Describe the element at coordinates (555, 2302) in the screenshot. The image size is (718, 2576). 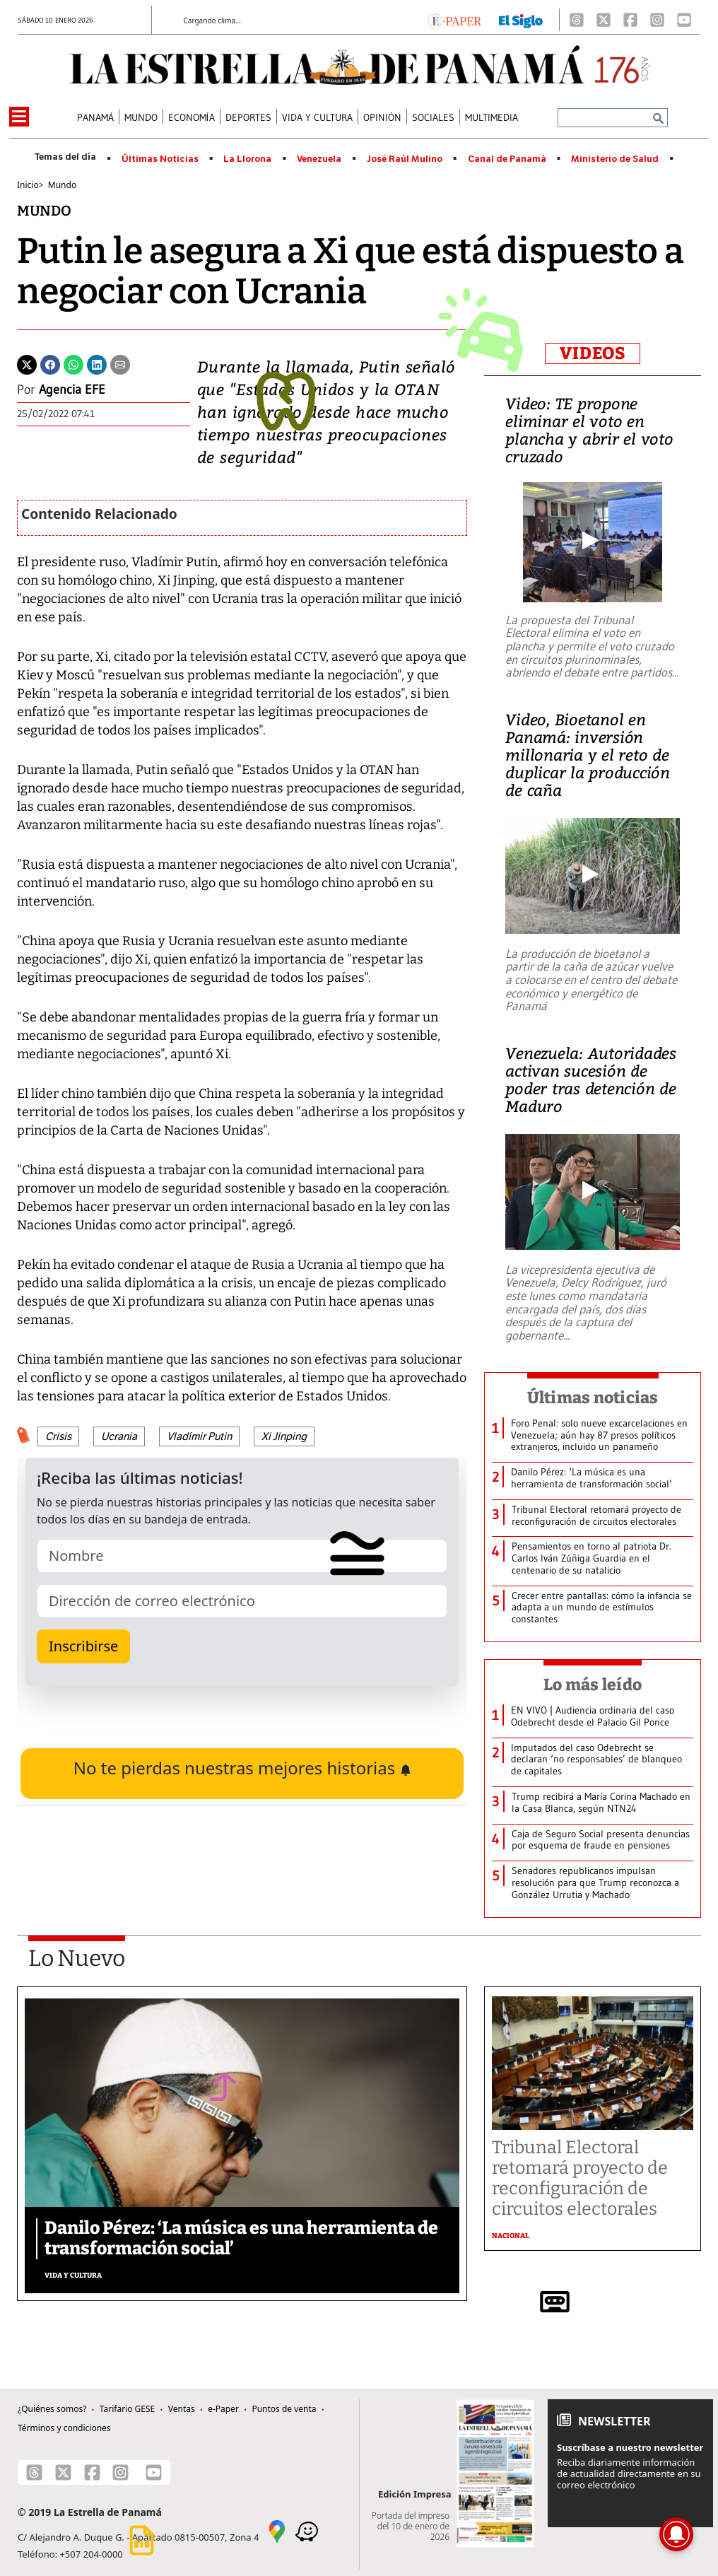
I see `access audio recordings or voice memos` at that location.